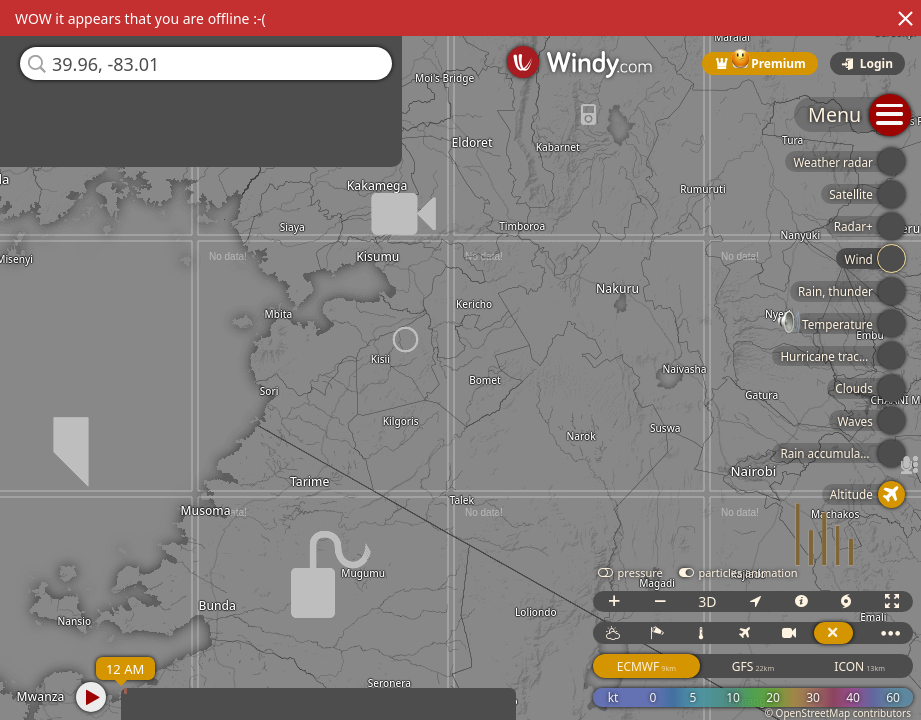  What do you see at coordinates (826, 534) in the screenshot?
I see `adjust audio equalizer settings` at bounding box center [826, 534].